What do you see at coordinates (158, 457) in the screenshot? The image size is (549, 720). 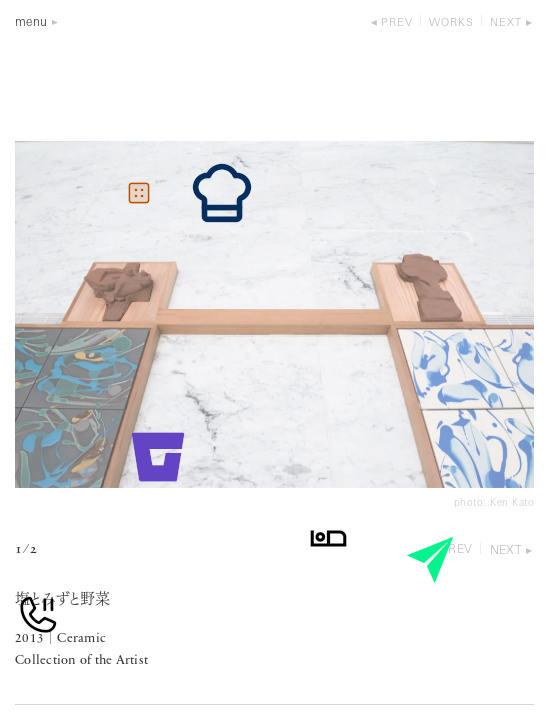 I see `link to Bitbucket repository` at bounding box center [158, 457].